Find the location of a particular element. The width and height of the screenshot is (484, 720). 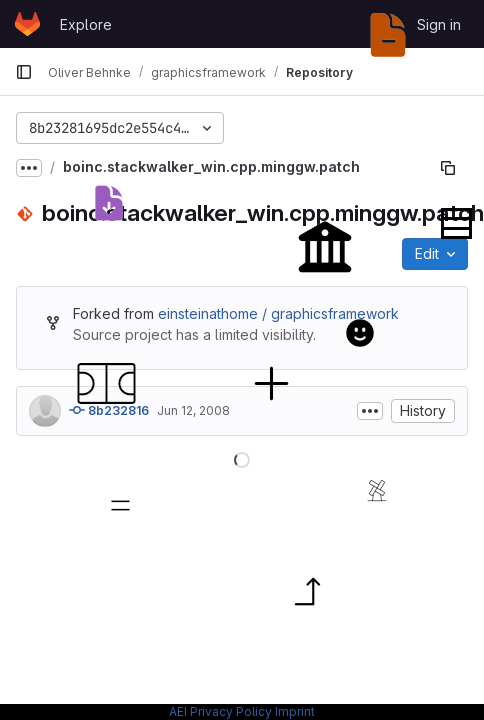

turn right then continue upward is located at coordinates (307, 591).